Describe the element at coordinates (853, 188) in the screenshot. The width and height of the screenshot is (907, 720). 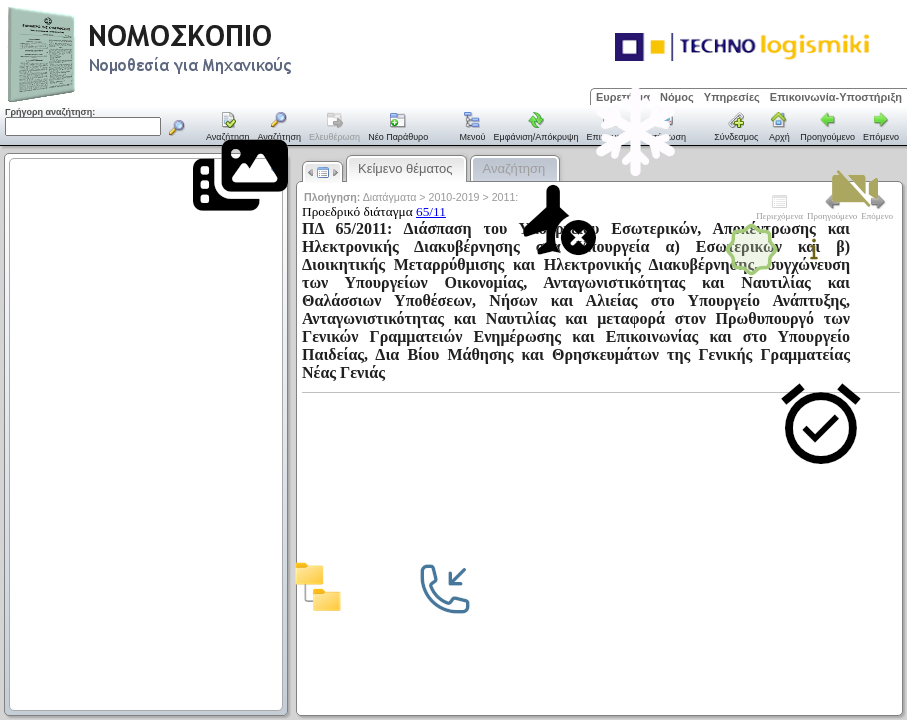
I see `camera is off or disabled` at that location.